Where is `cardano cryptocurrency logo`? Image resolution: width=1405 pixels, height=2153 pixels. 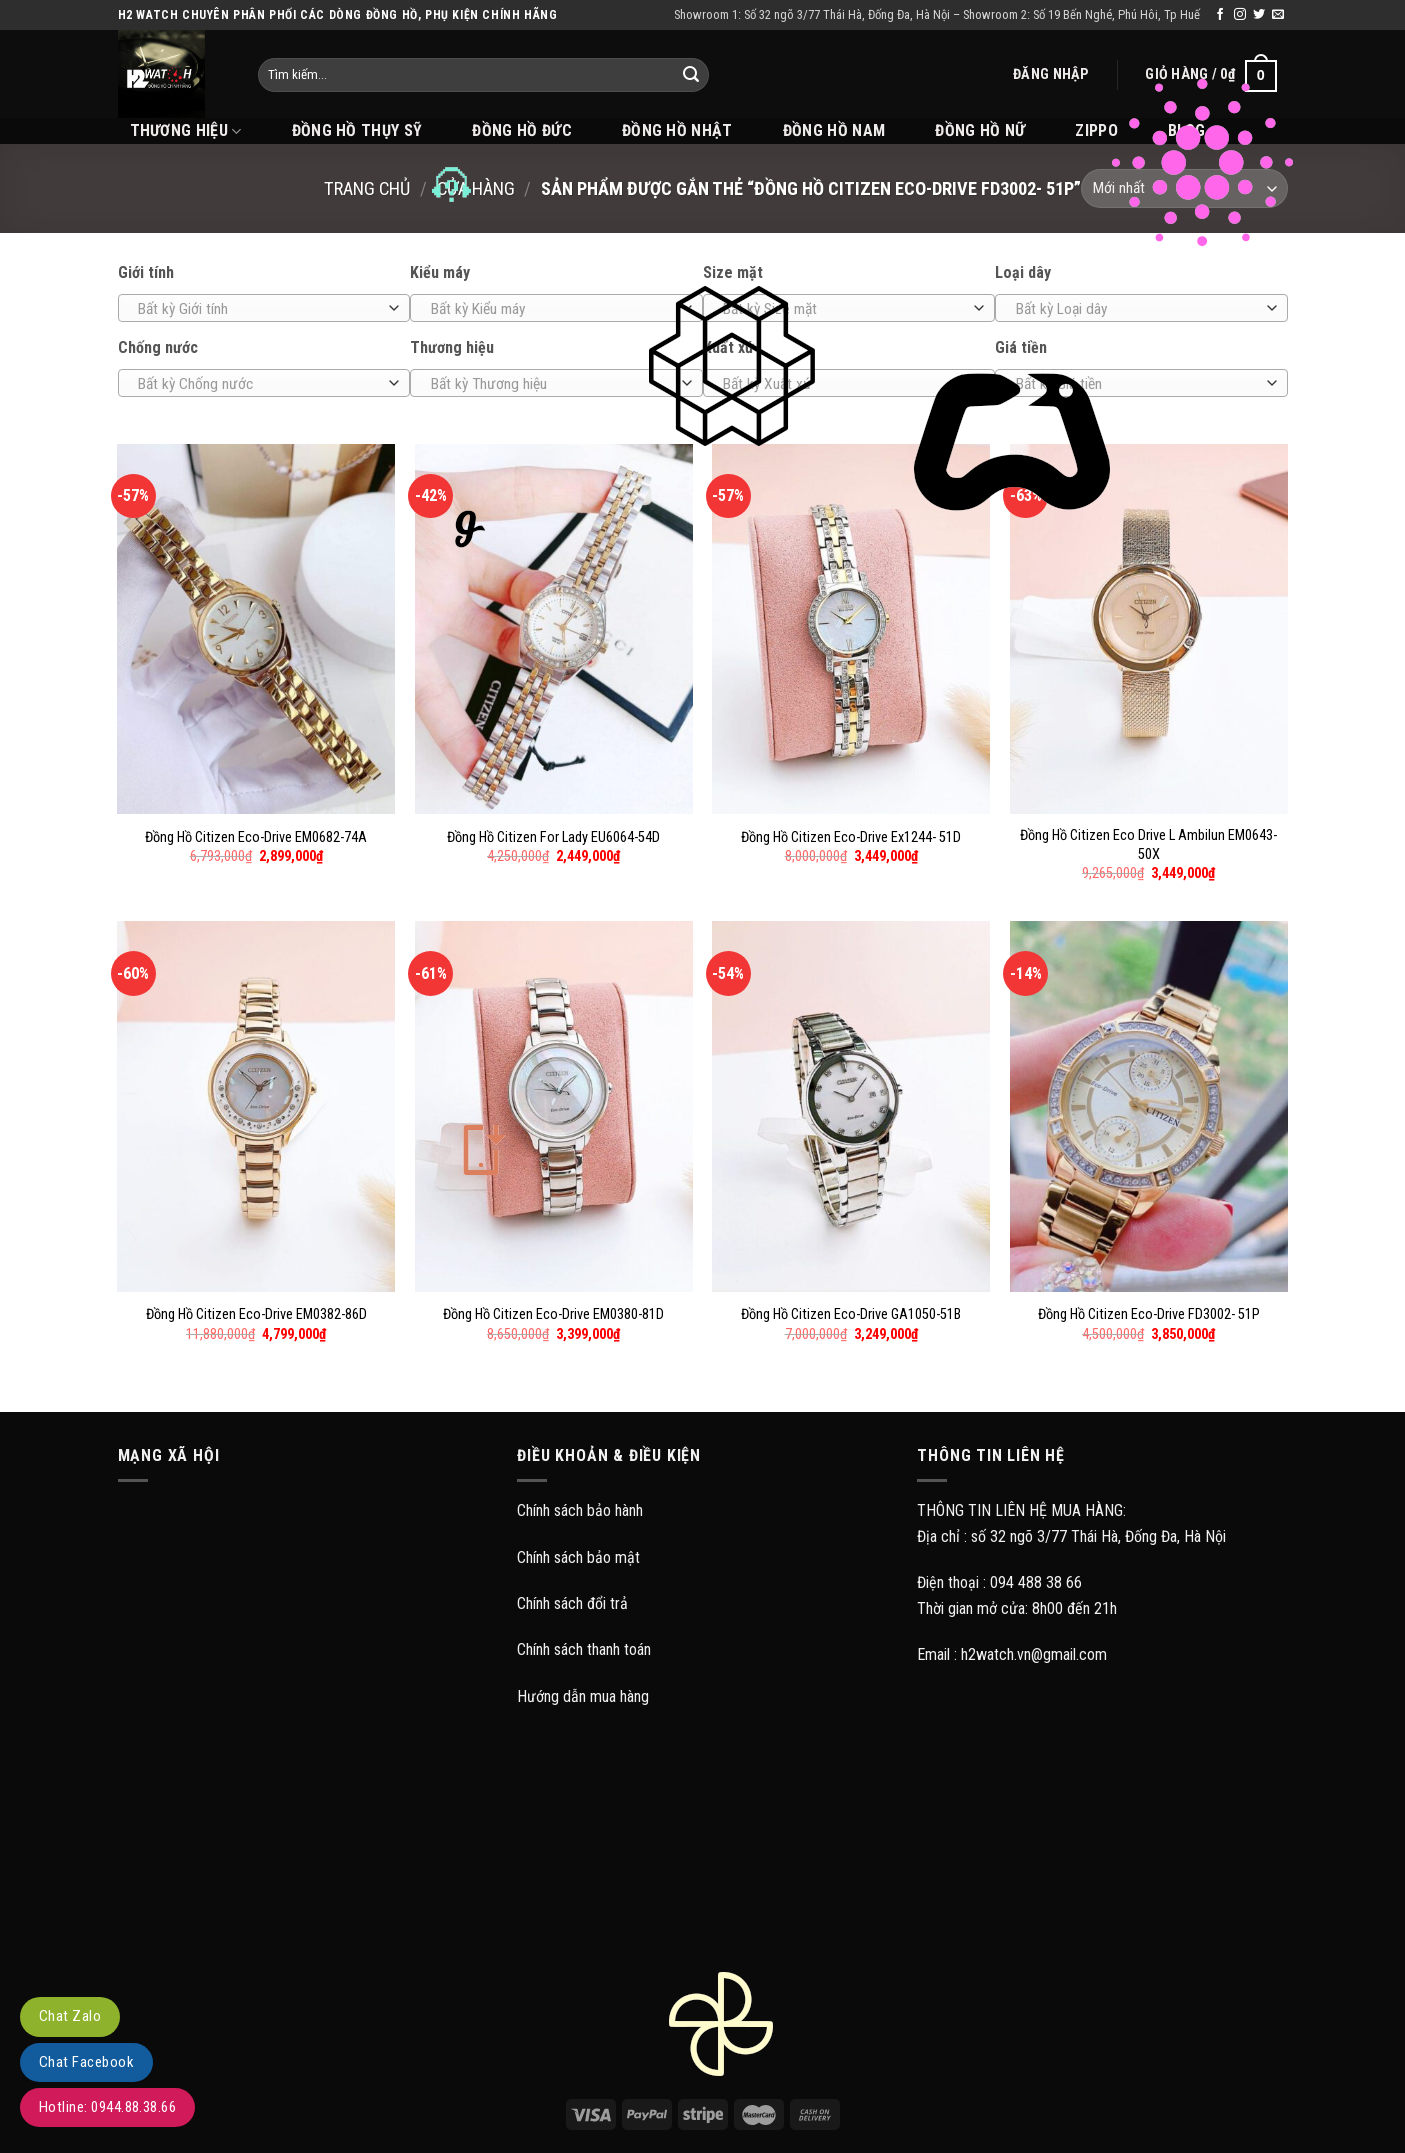 cardano cryptocurrency logo is located at coordinates (1202, 162).